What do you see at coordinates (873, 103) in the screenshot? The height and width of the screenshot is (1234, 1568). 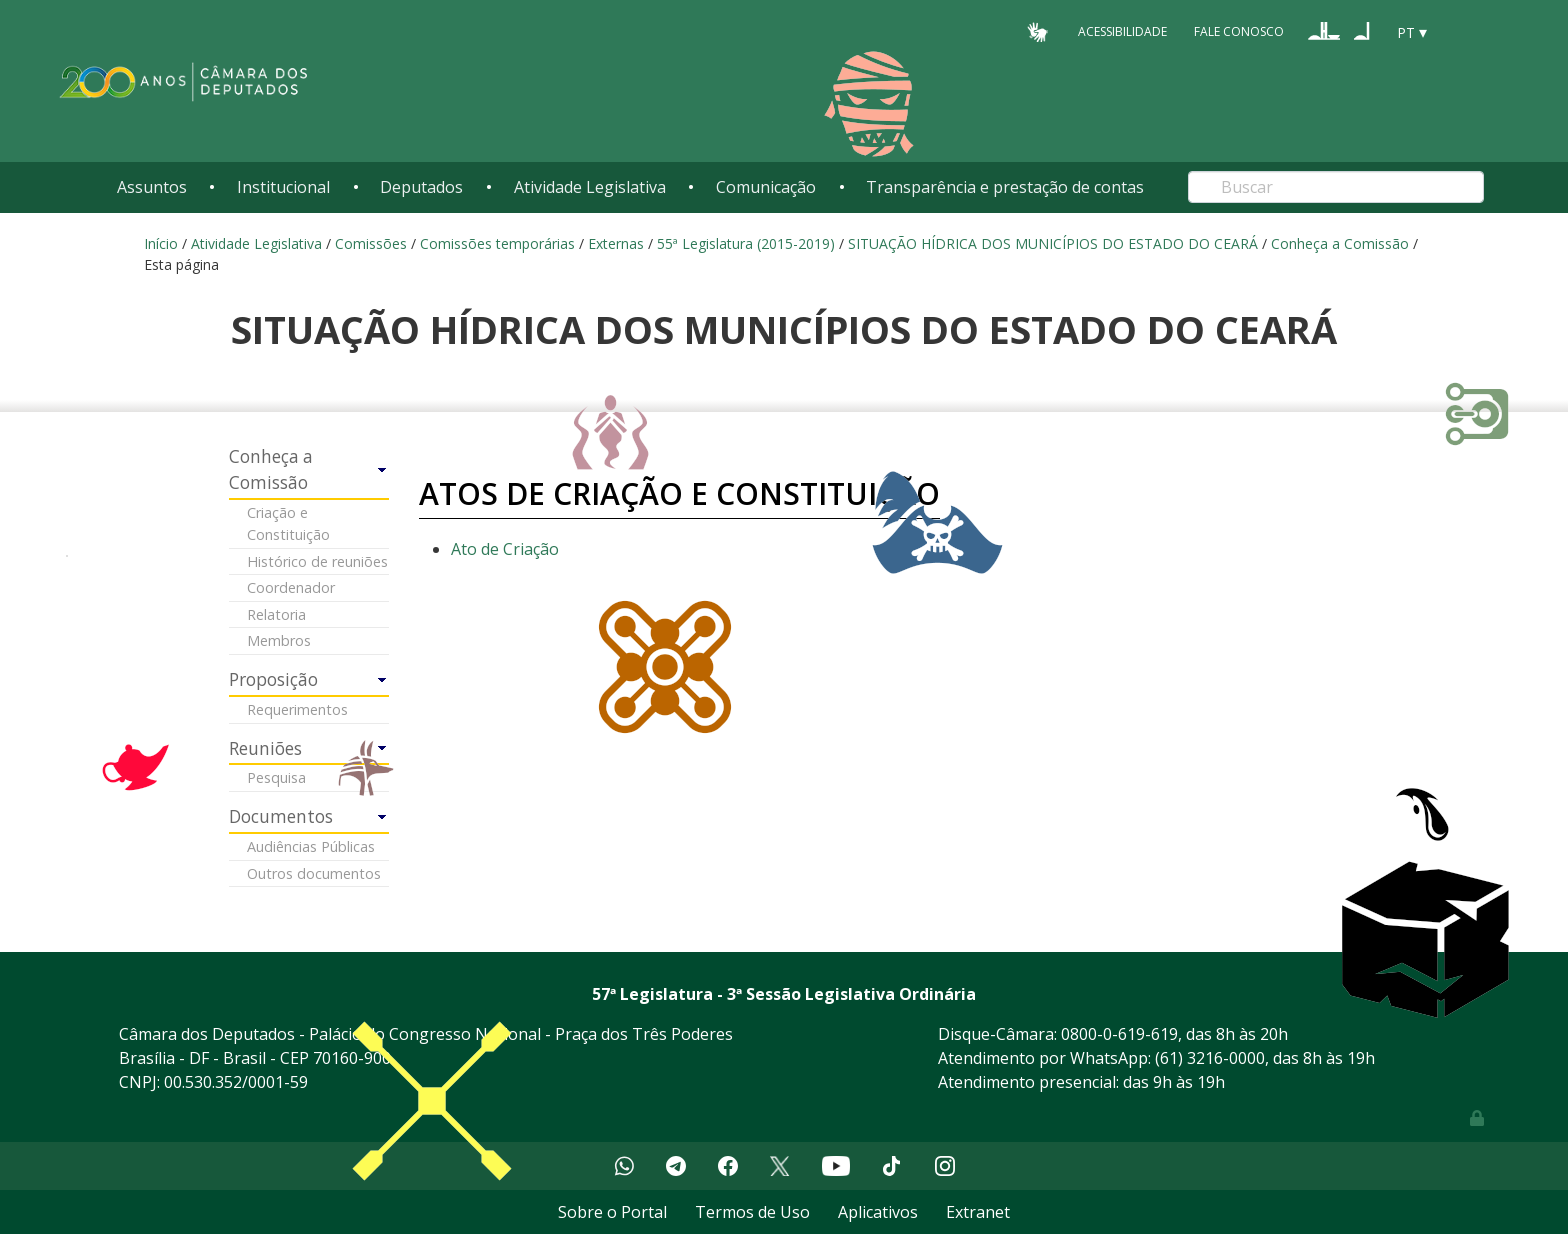 I see `select mummy character or avatar` at bounding box center [873, 103].